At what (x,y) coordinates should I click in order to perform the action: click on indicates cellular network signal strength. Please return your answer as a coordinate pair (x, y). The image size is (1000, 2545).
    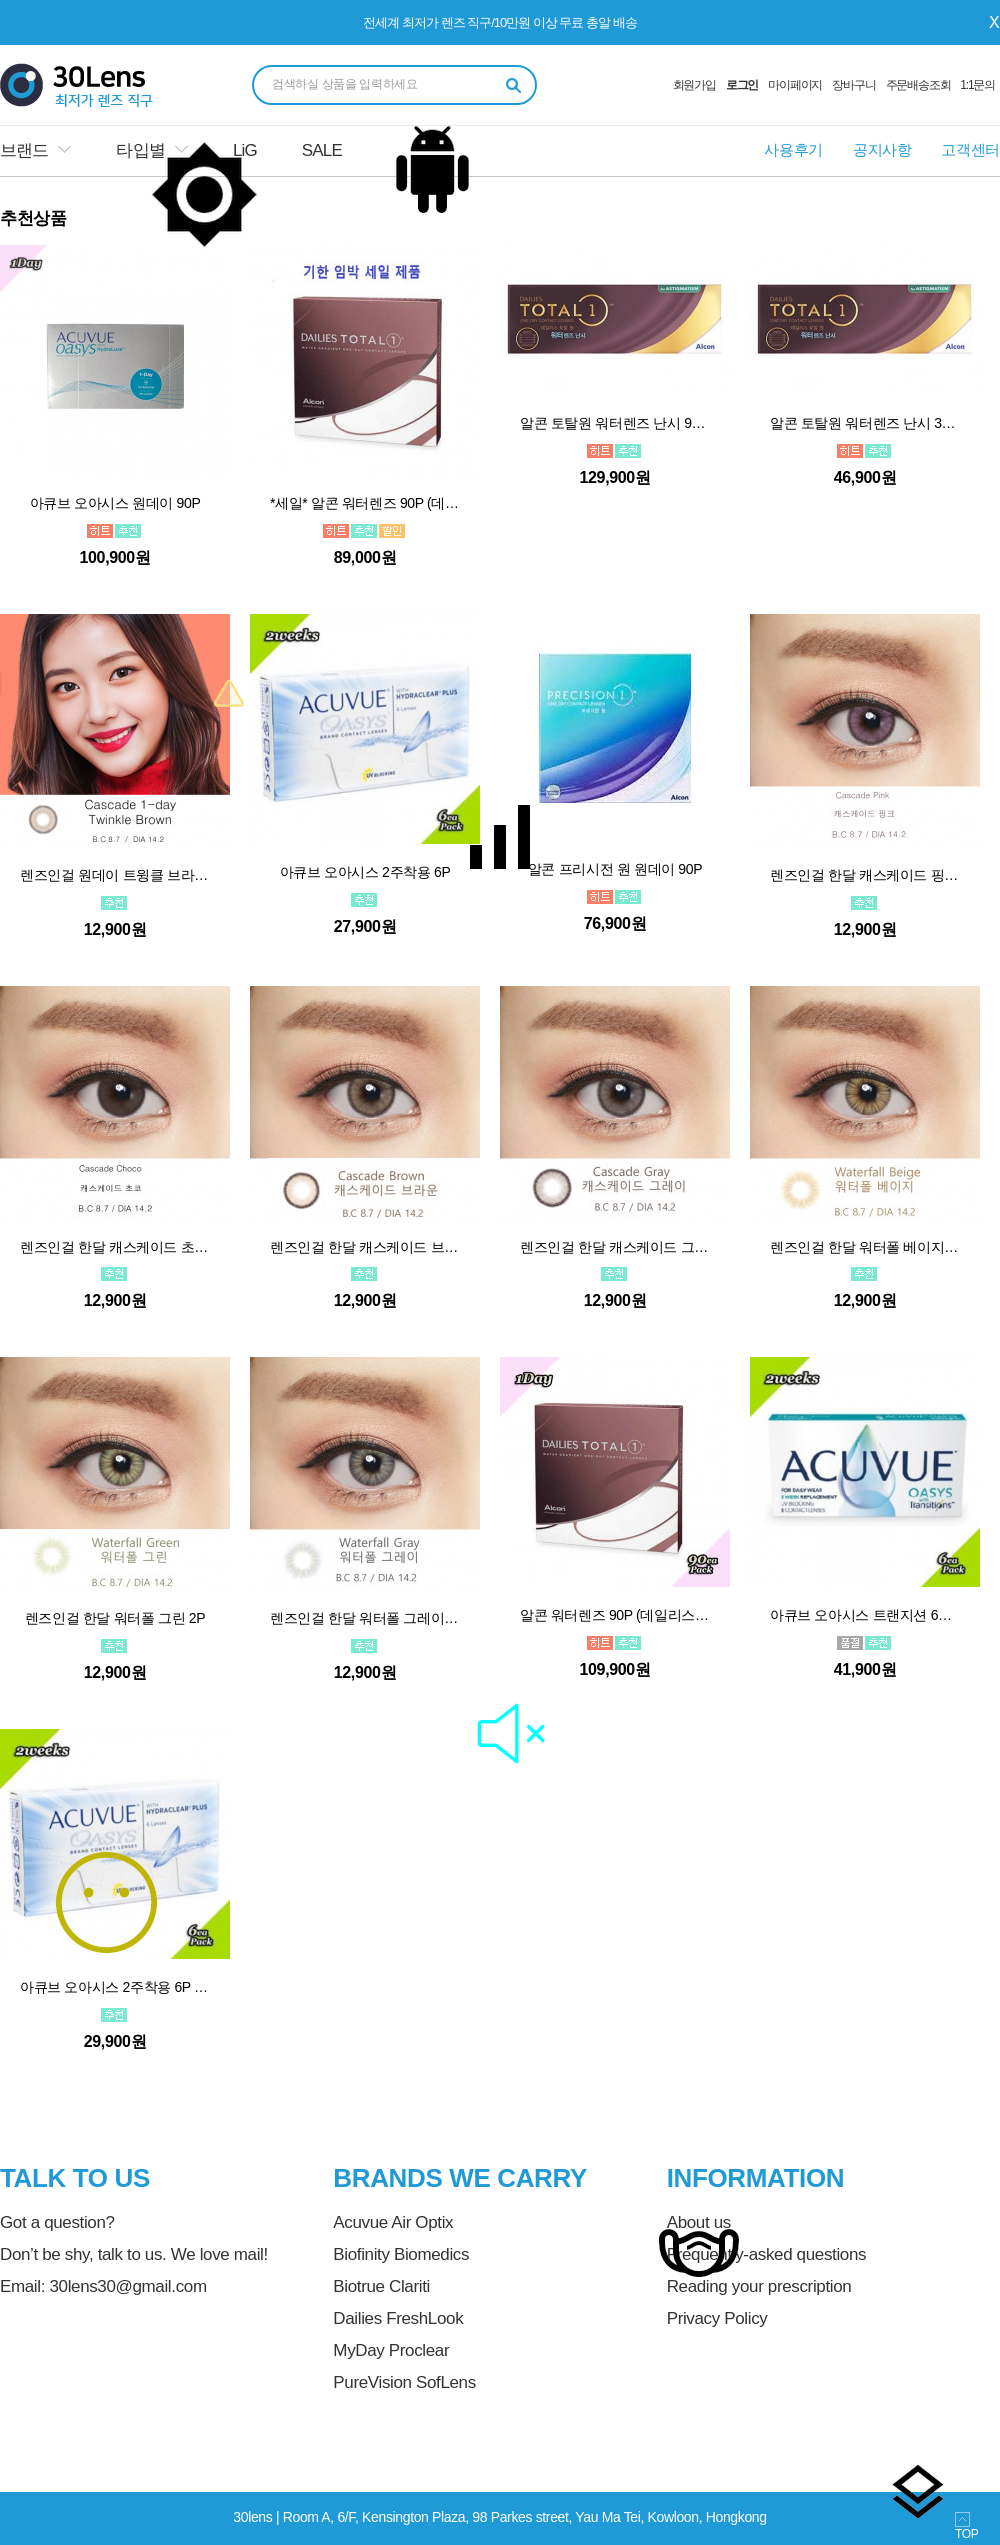
    Looking at the image, I should click on (498, 837).